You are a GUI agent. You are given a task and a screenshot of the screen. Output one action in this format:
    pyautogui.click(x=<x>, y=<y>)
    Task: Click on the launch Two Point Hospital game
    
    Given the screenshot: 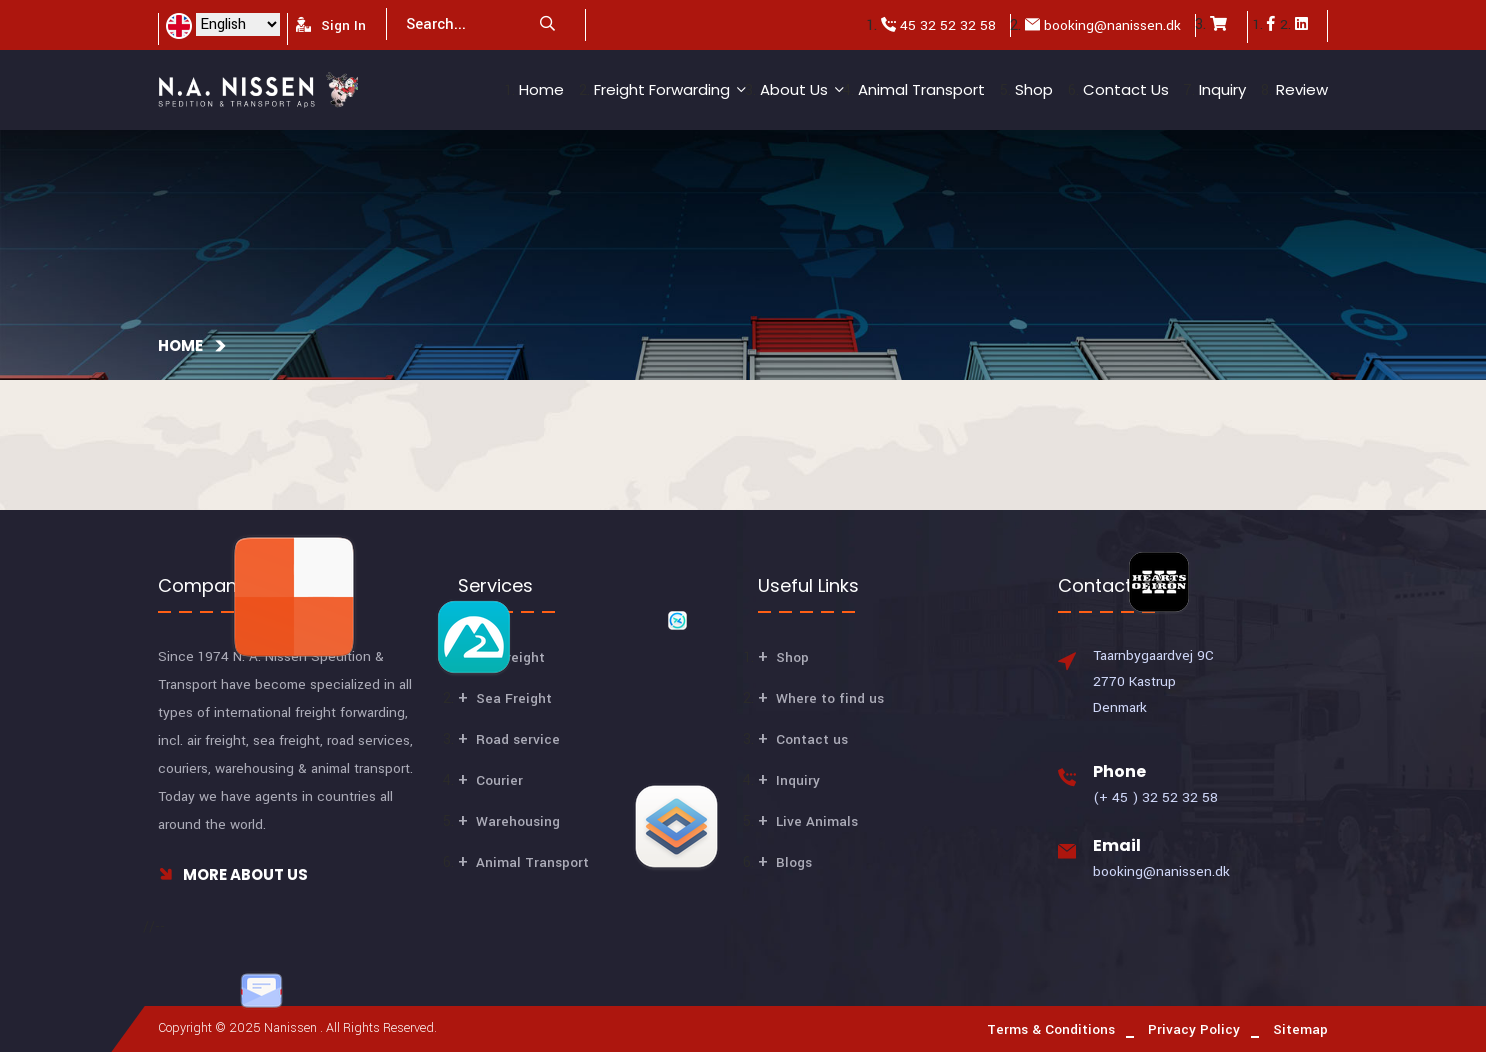 What is the action you would take?
    pyautogui.click(x=474, y=637)
    